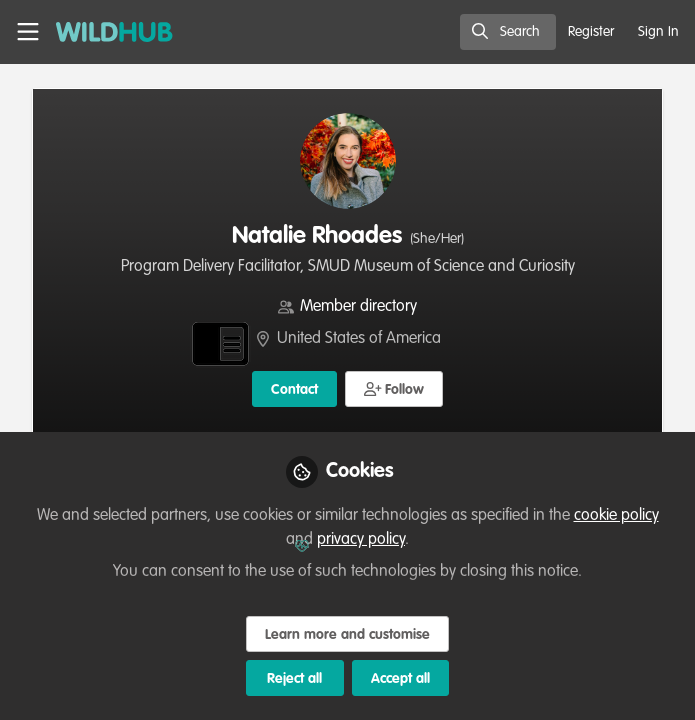 The height and width of the screenshot is (720, 695). What do you see at coordinates (220, 342) in the screenshot?
I see `switch to reader mode for distraction-free reading` at bounding box center [220, 342].